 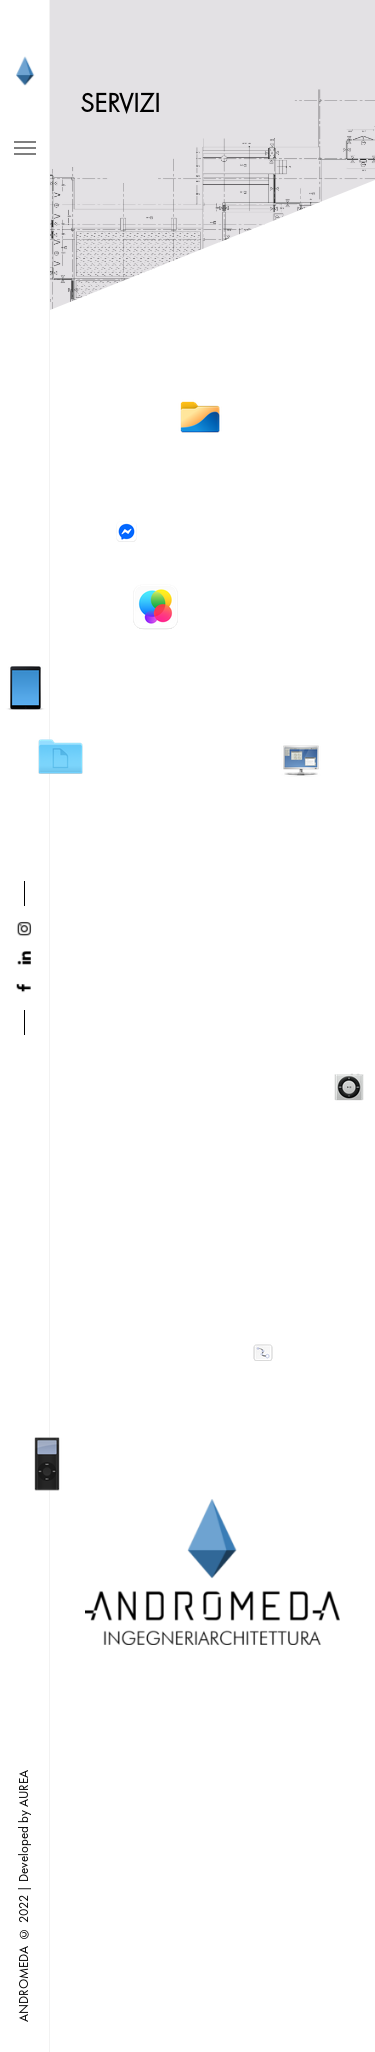 I want to click on iPod shuffle device icon, so click(x=349, y=1087).